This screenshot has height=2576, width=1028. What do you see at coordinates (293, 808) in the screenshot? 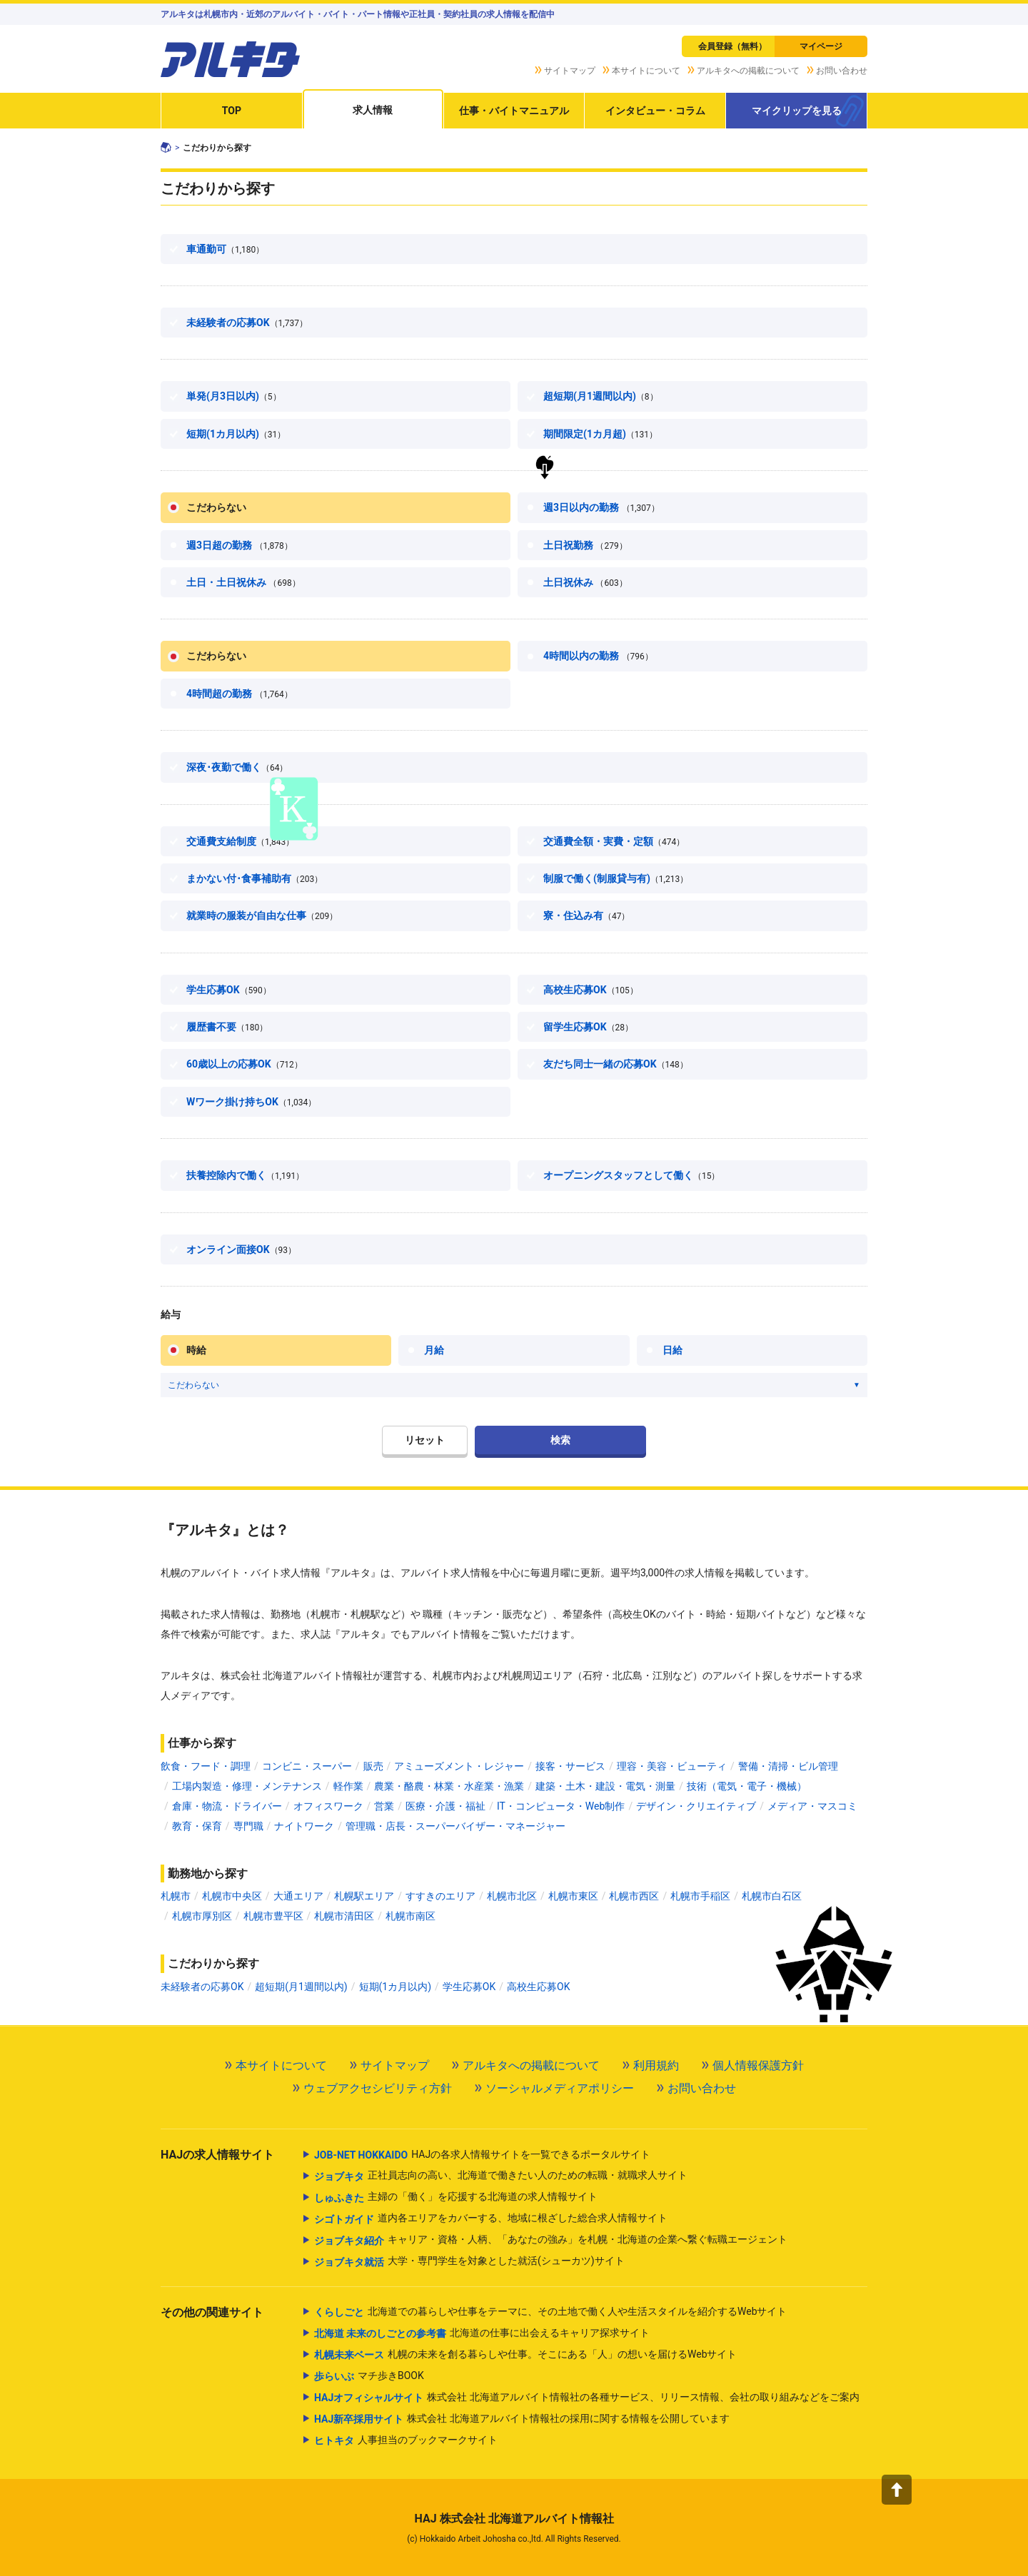
I see `king of clubs playing card` at bounding box center [293, 808].